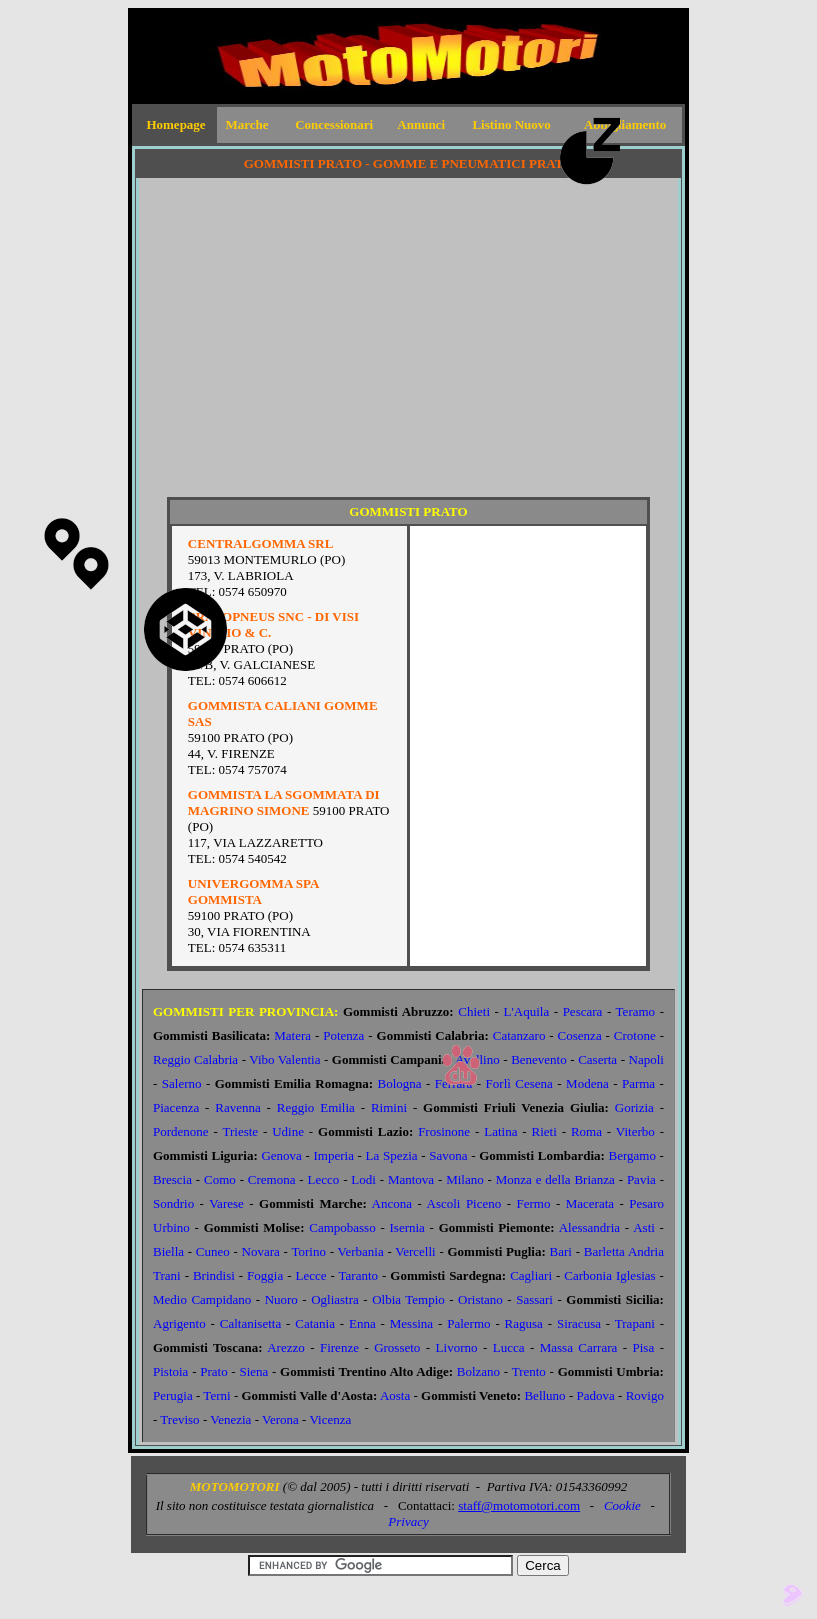 This screenshot has width=817, height=1619. What do you see at coordinates (461, 1065) in the screenshot?
I see `open Baidu search engine` at bounding box center [461, 1065].